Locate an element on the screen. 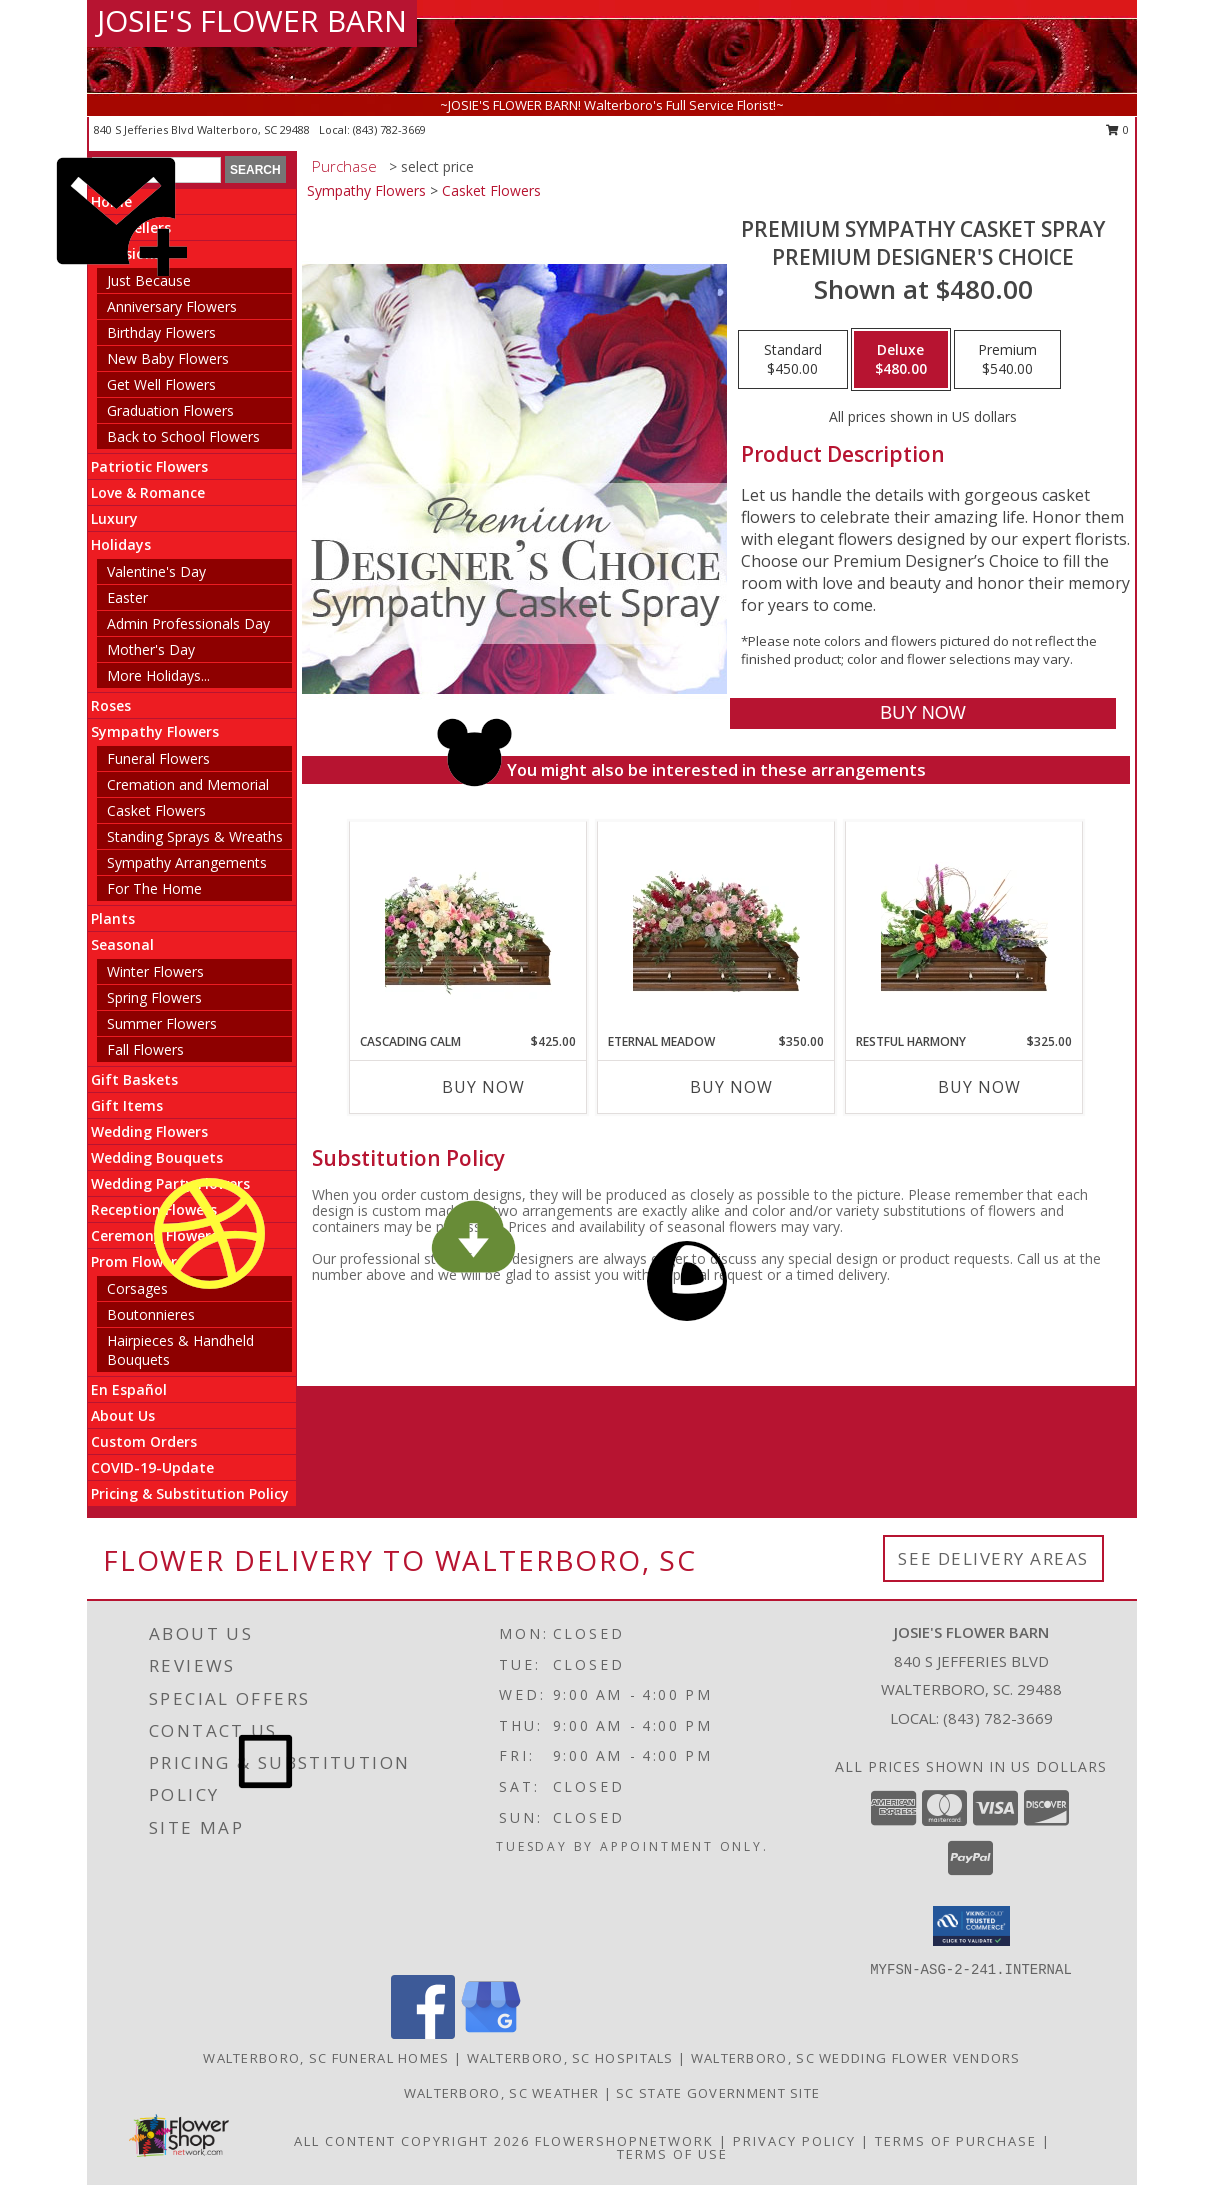 This screenshot has height=2185, width=1224. compose a new email is located at coordinates (116, 211).